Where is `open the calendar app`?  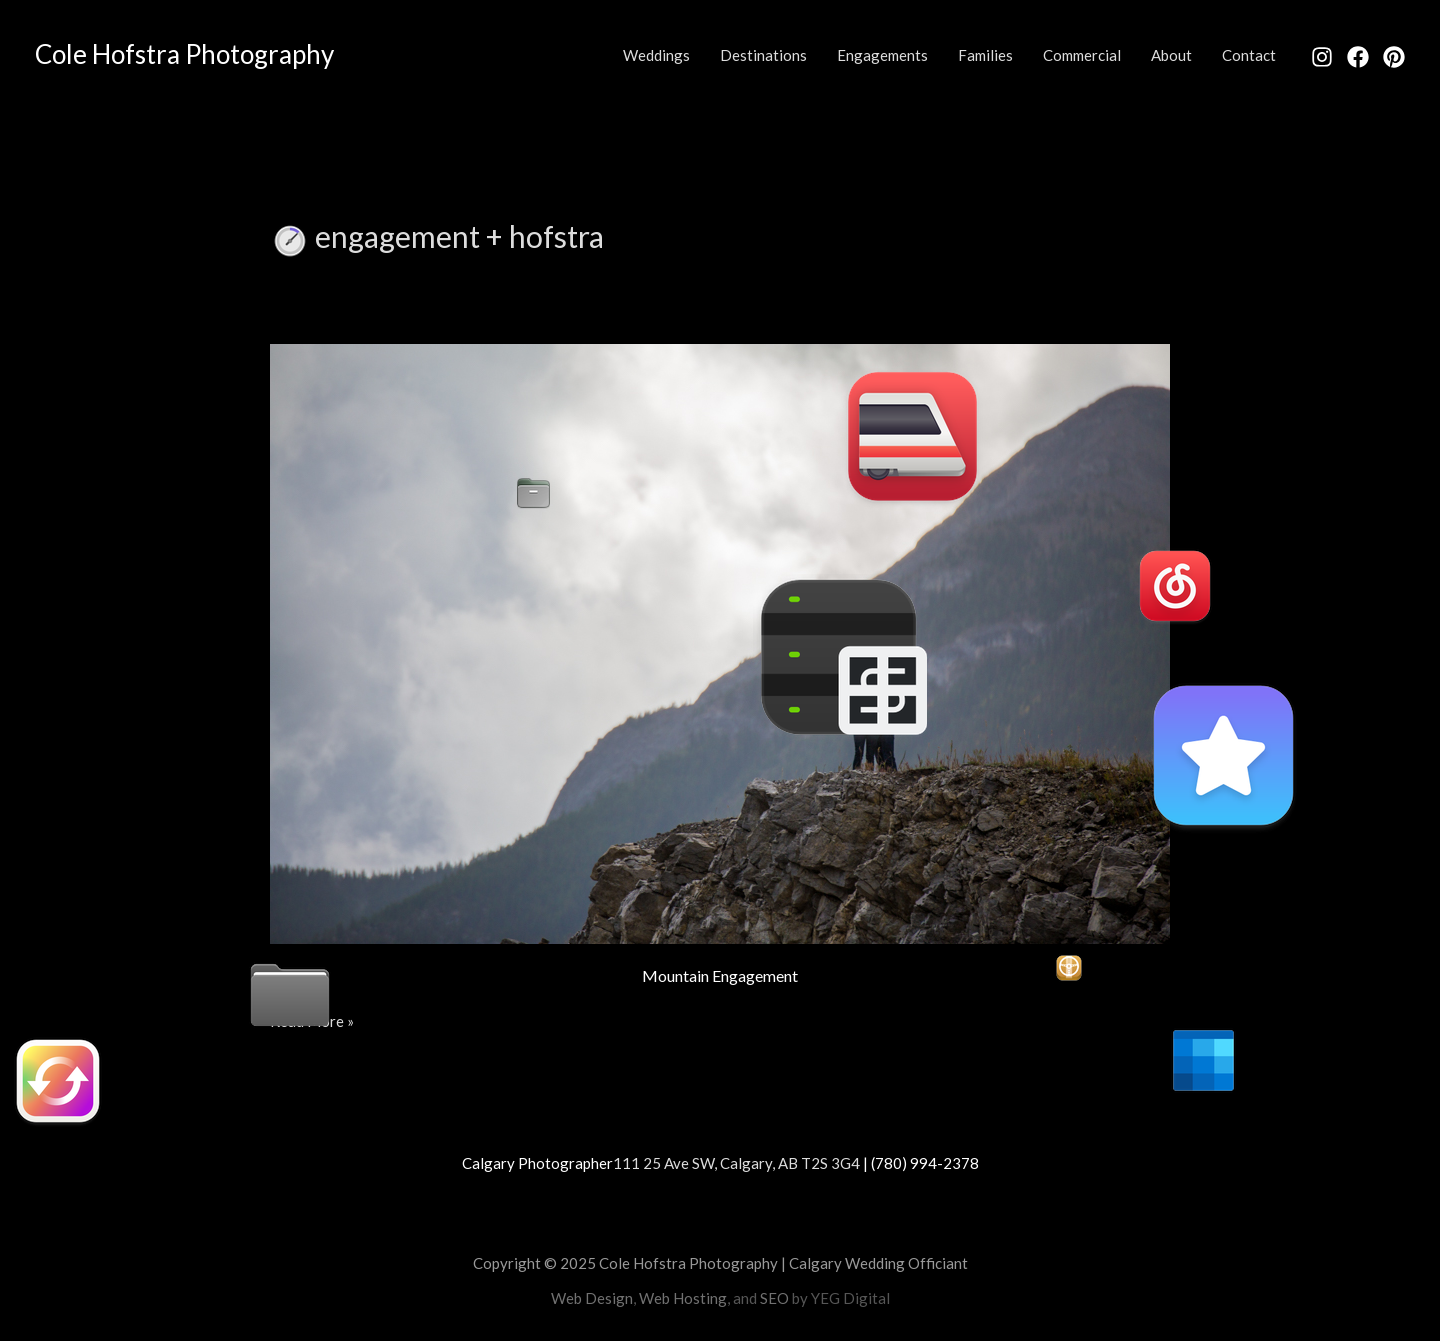 open the calendar app is located at coordinates (1203, 1060).